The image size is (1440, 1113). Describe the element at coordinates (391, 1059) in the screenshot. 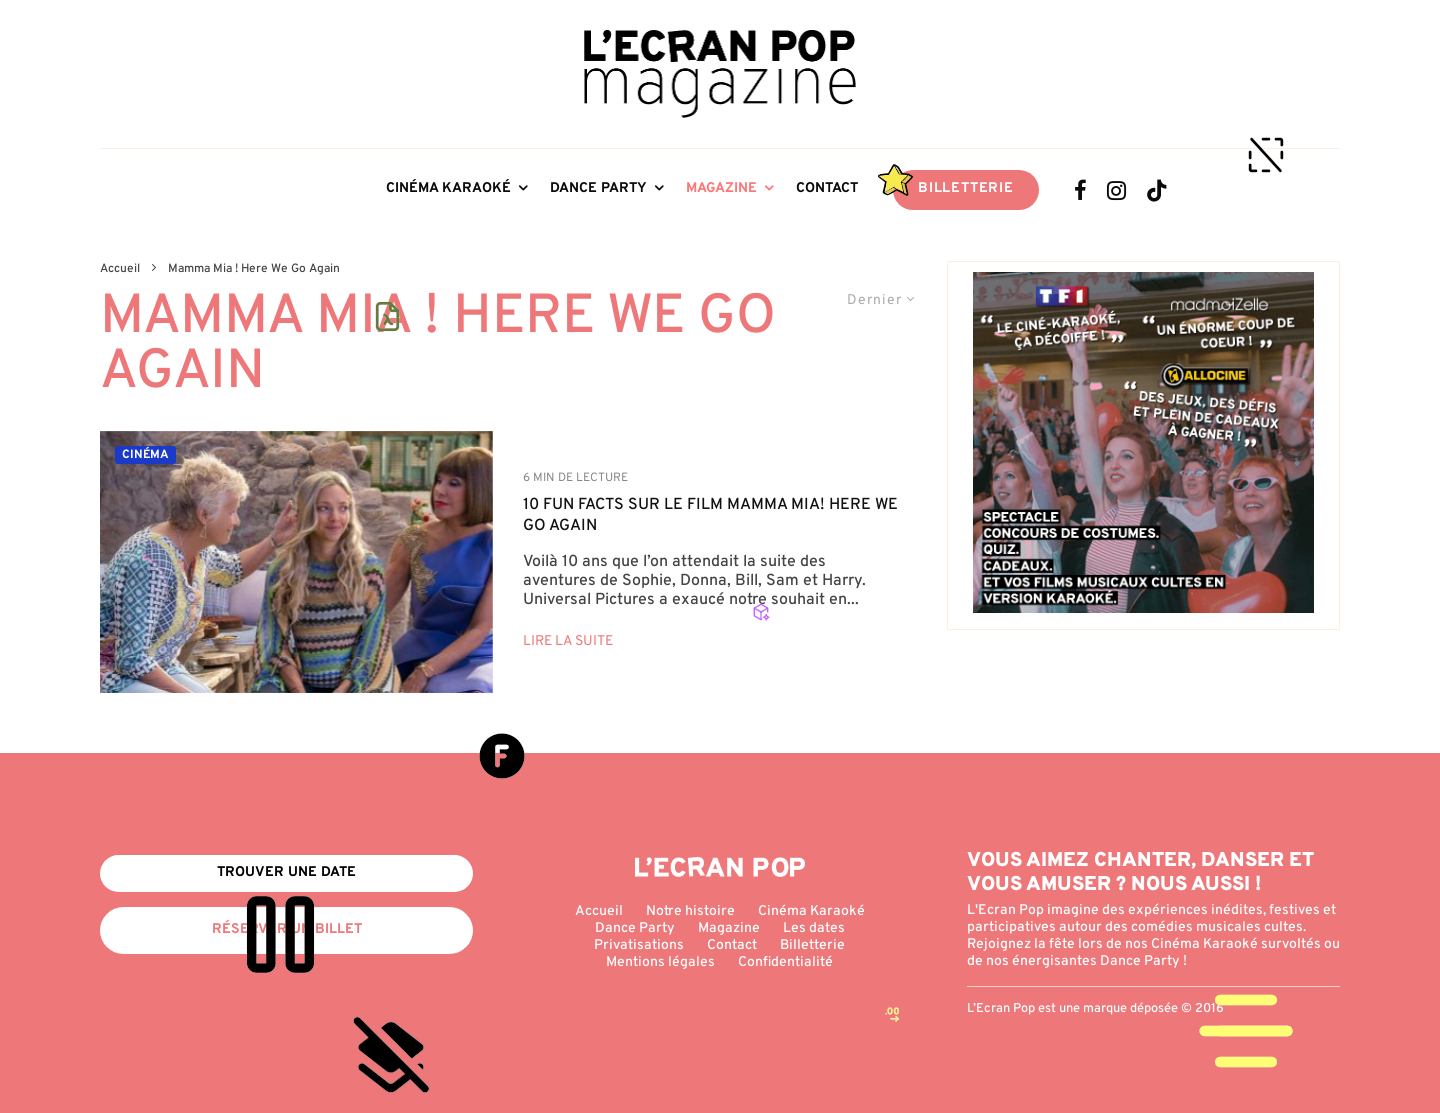

I see `clear all map layers` at that location.